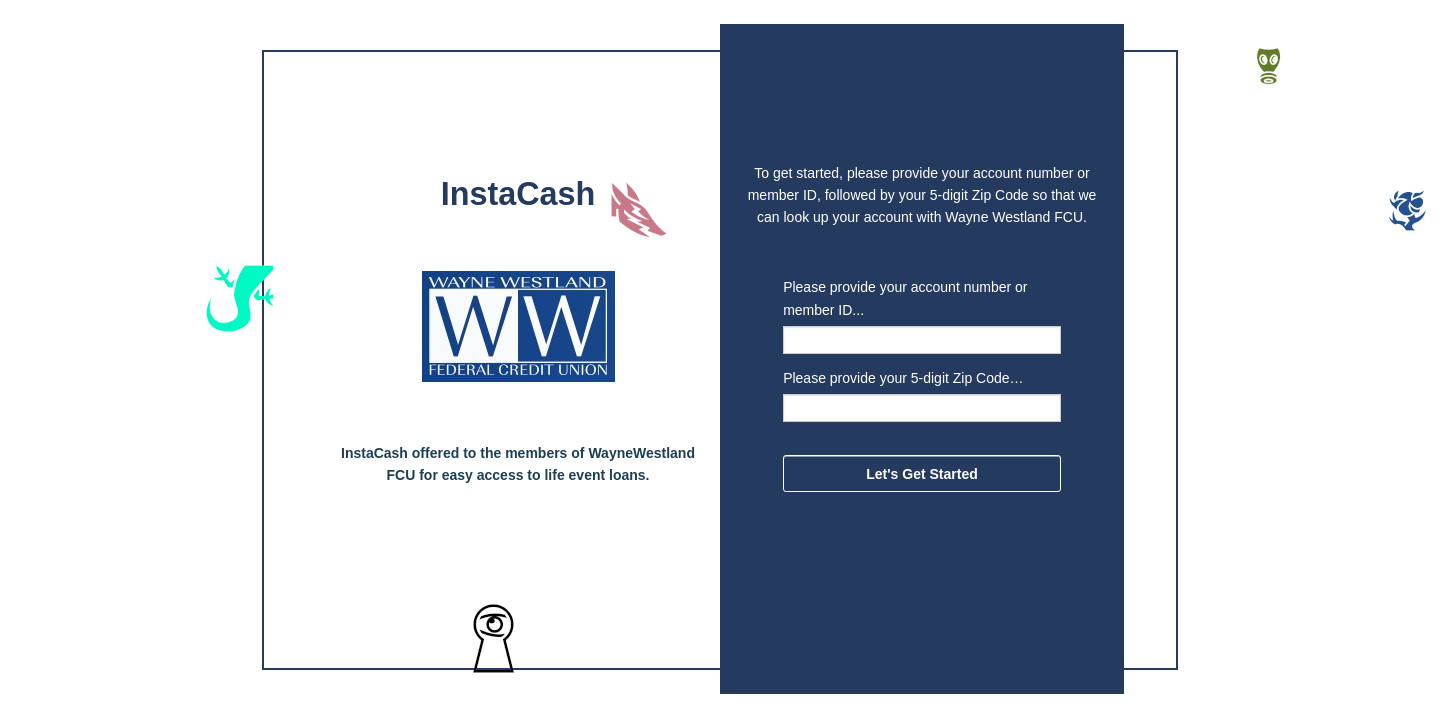  I want to click on reptile or lizard category in a creature encyclopedia app, so click(240, 299).